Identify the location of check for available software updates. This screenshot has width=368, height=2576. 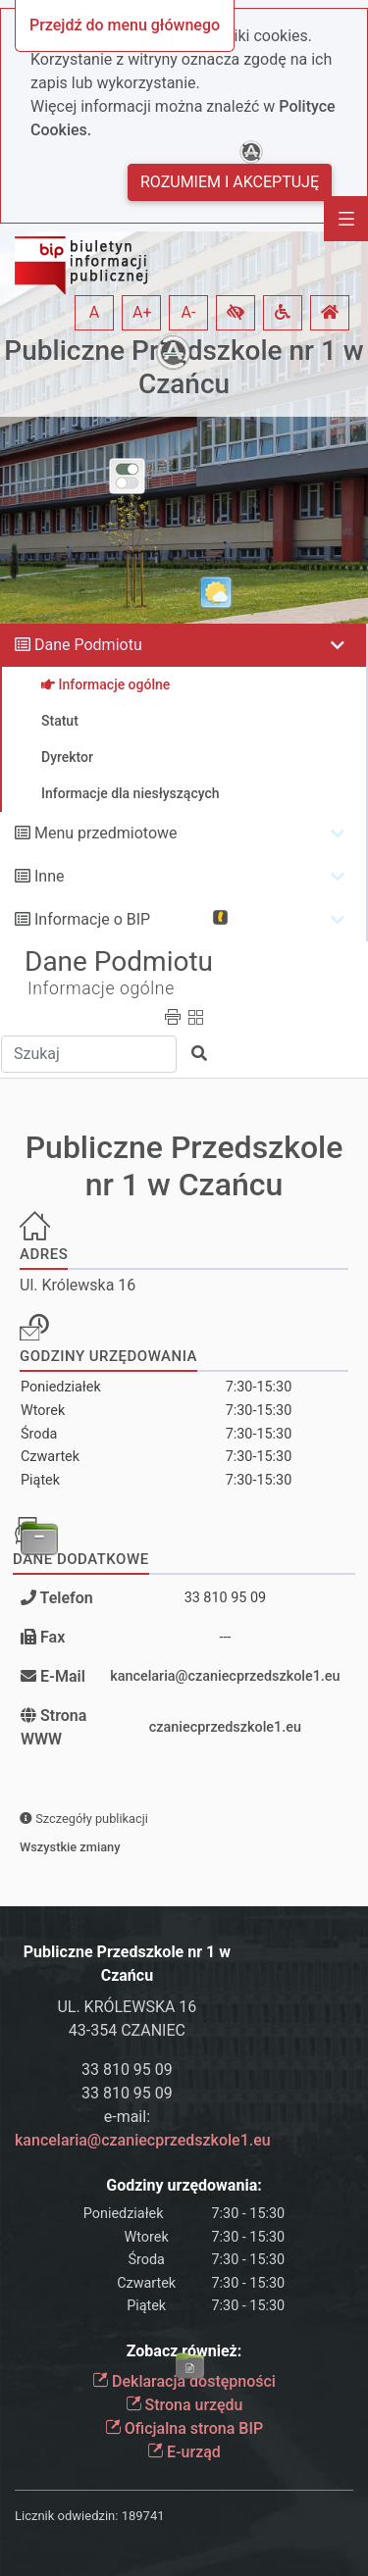
(173, 352).